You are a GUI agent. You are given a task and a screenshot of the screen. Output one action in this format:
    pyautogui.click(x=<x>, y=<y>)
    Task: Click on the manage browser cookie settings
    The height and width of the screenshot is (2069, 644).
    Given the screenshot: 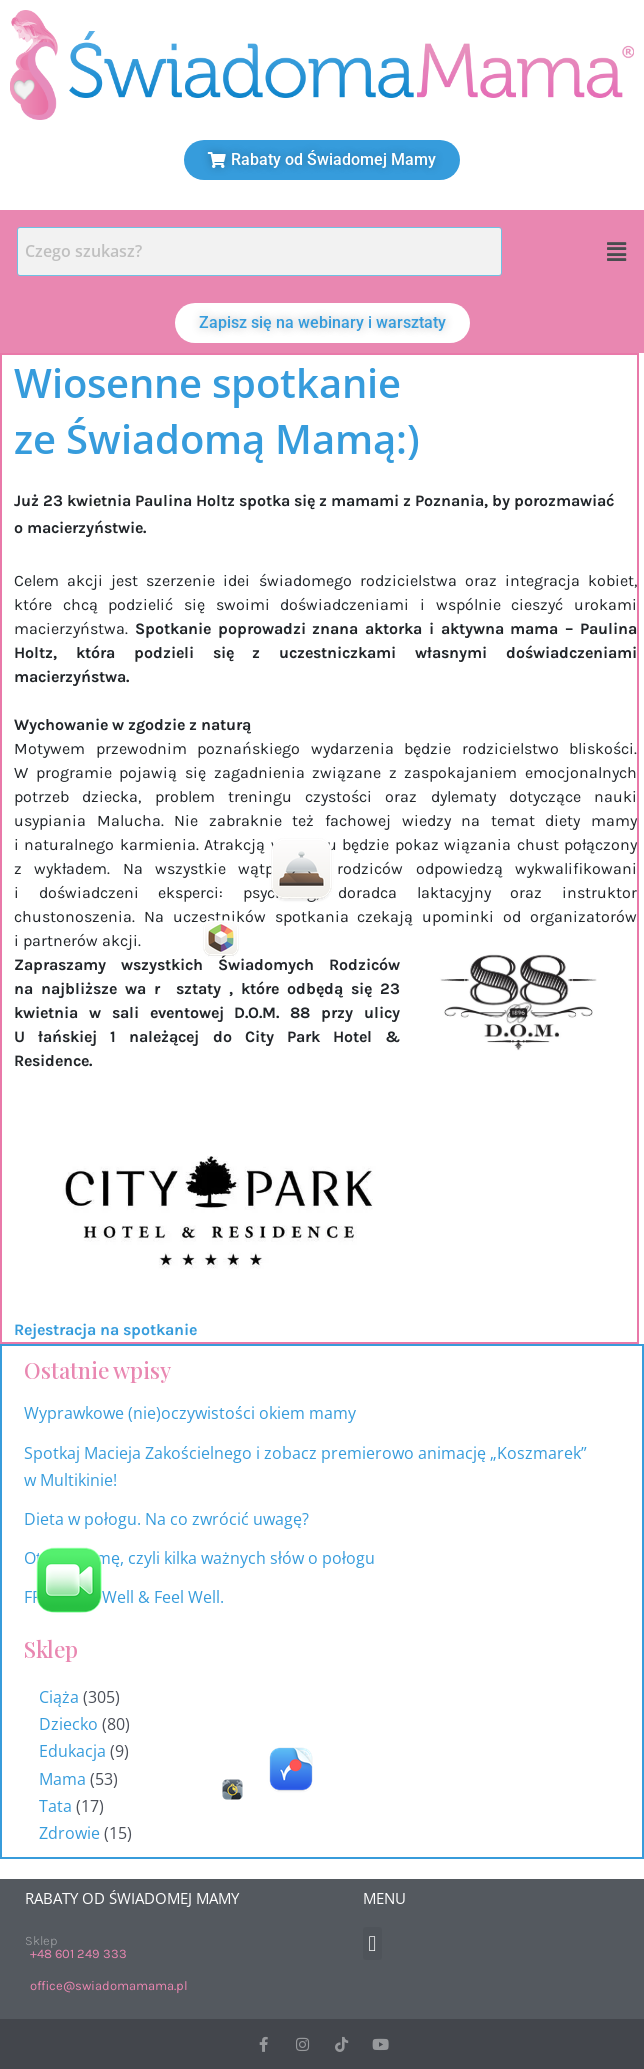 What is the action you would take?
    pyautogui.click(x=232, y=1789)
    